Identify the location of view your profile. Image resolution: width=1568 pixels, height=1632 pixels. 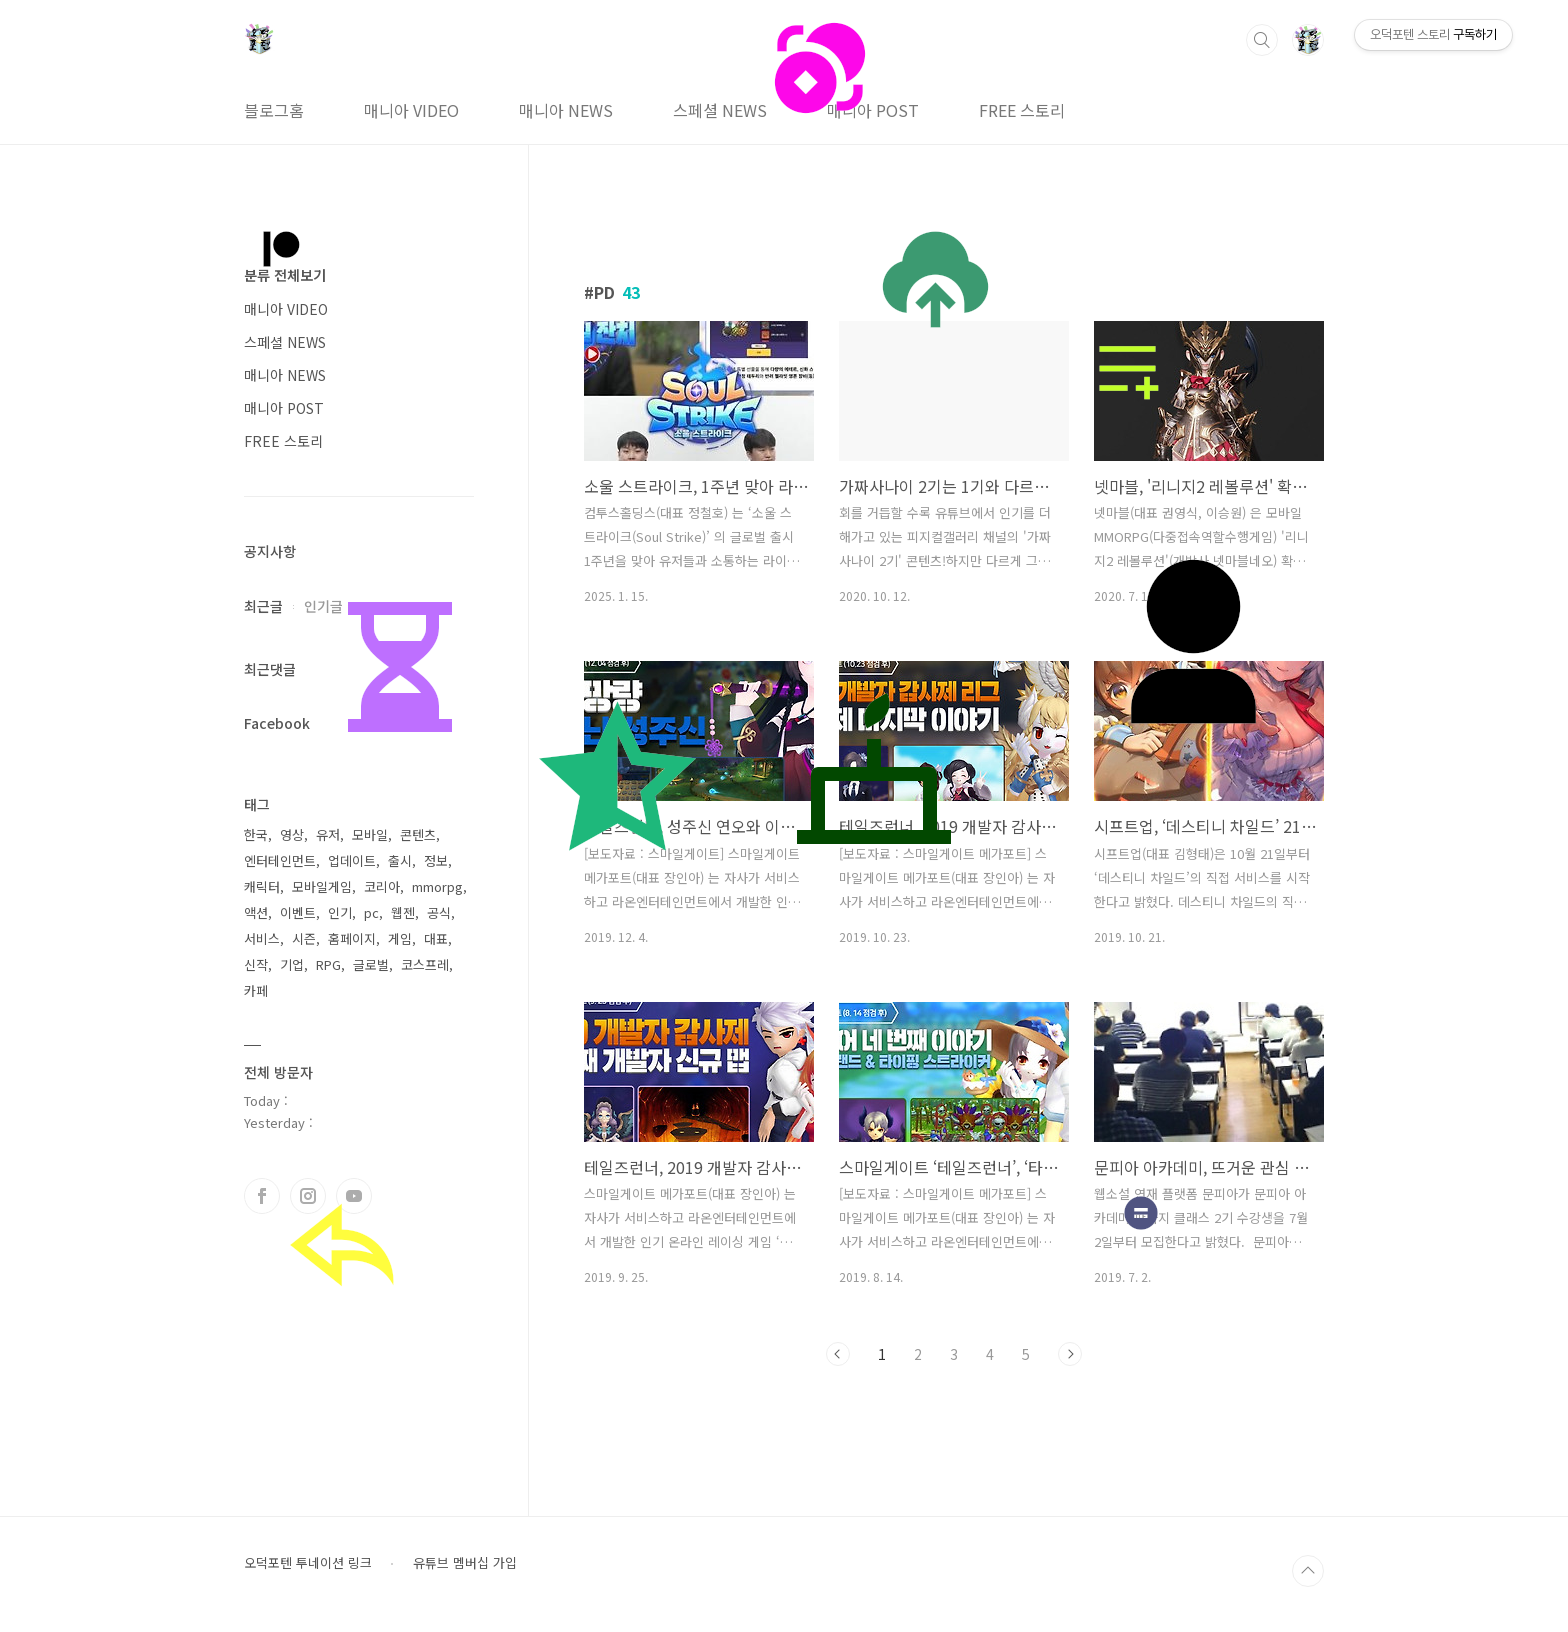
(1193, 645).